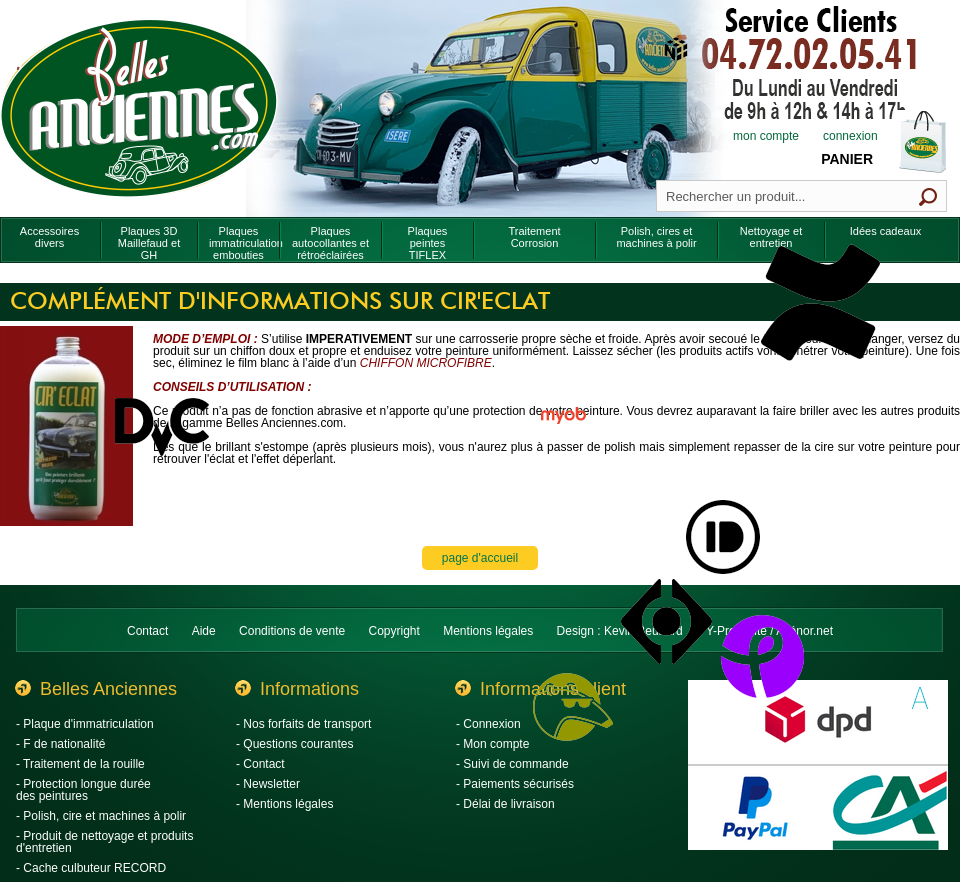  What do you see at coordinates (820, 302) in the screenshot?
I see `open Confluence workspace` at bounding box center [820, 302].